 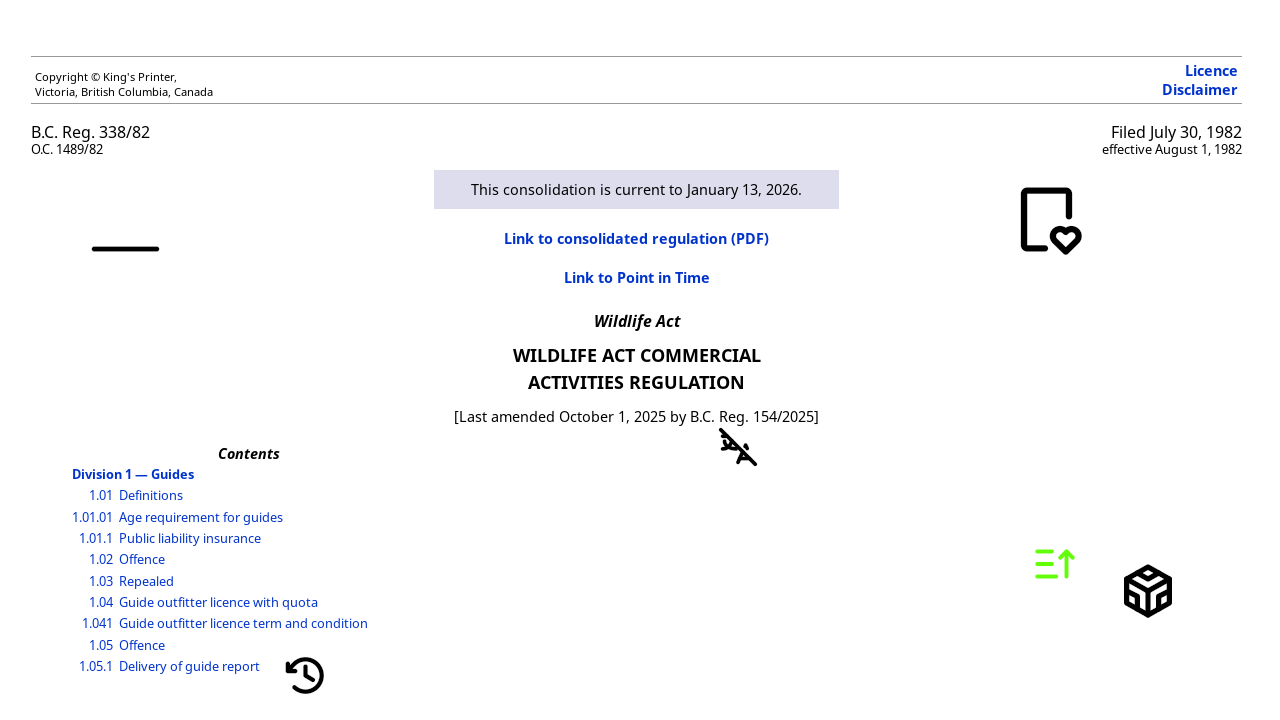 What do you see at coordinates (1046, 219) in the screenshot?
I see `add tablet to favorites` at bounding box center [1046, 219].